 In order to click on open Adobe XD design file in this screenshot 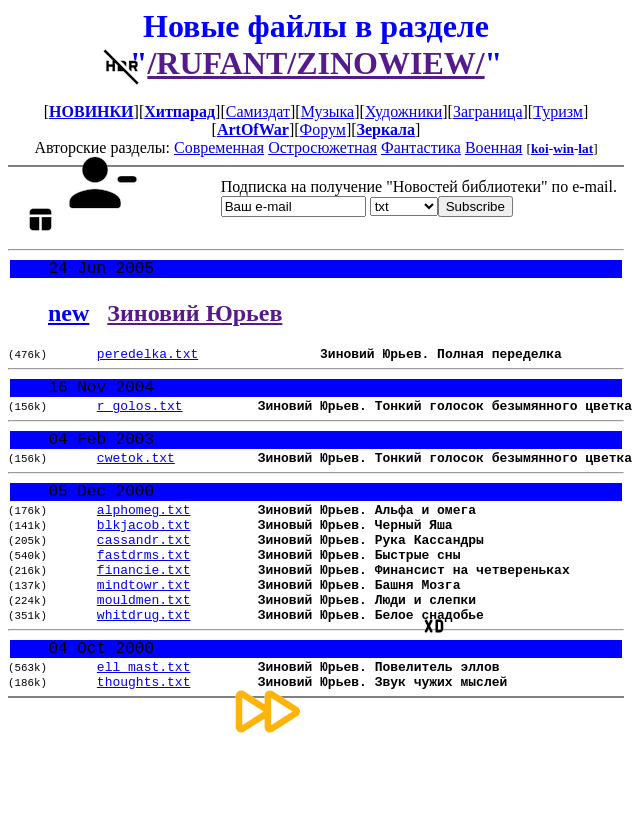, I will do `click(434, 626)`.